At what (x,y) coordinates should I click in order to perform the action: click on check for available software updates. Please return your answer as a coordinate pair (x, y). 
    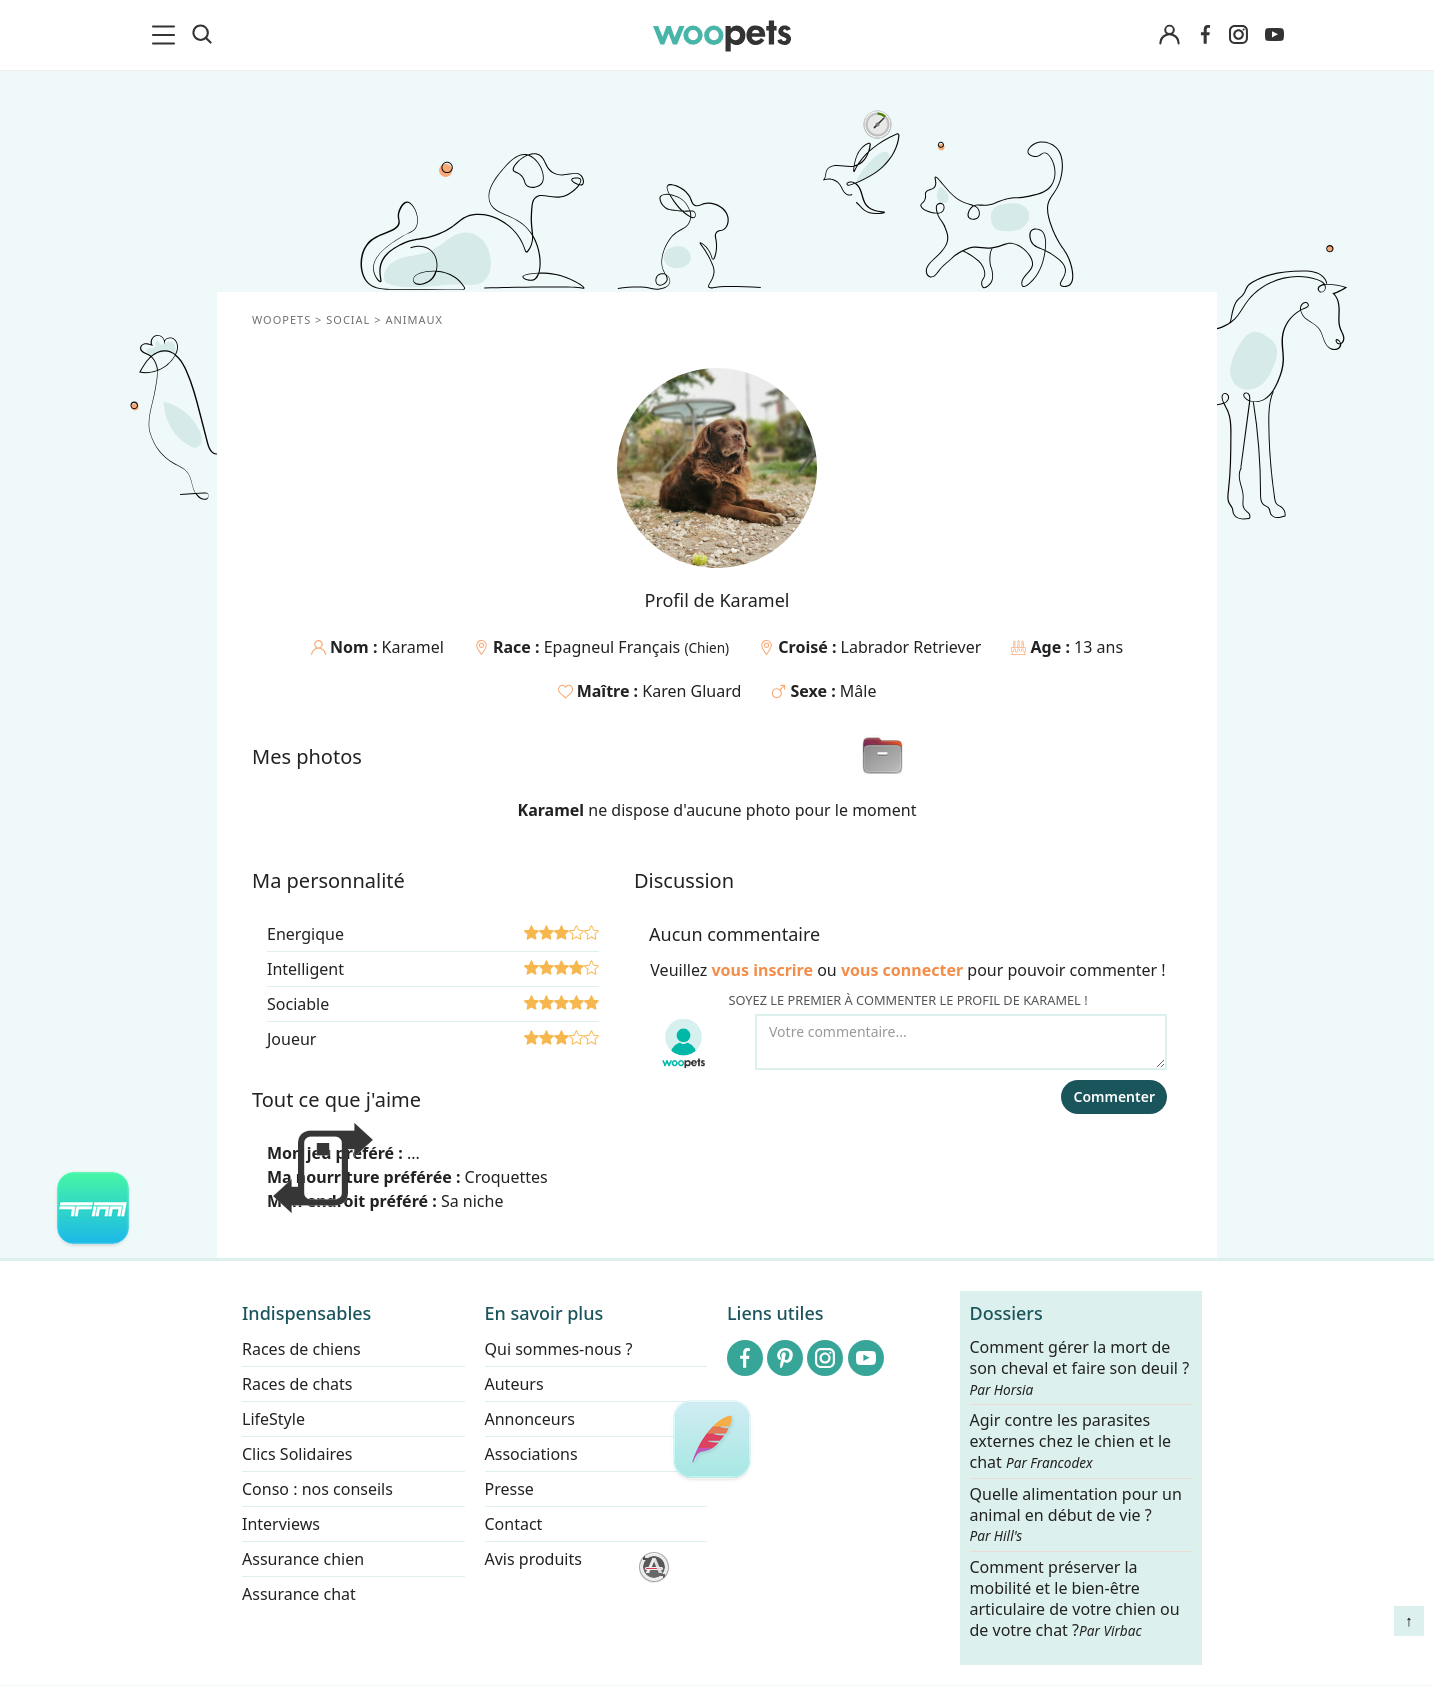
    Looking at the image, I should click on (654, 1567).